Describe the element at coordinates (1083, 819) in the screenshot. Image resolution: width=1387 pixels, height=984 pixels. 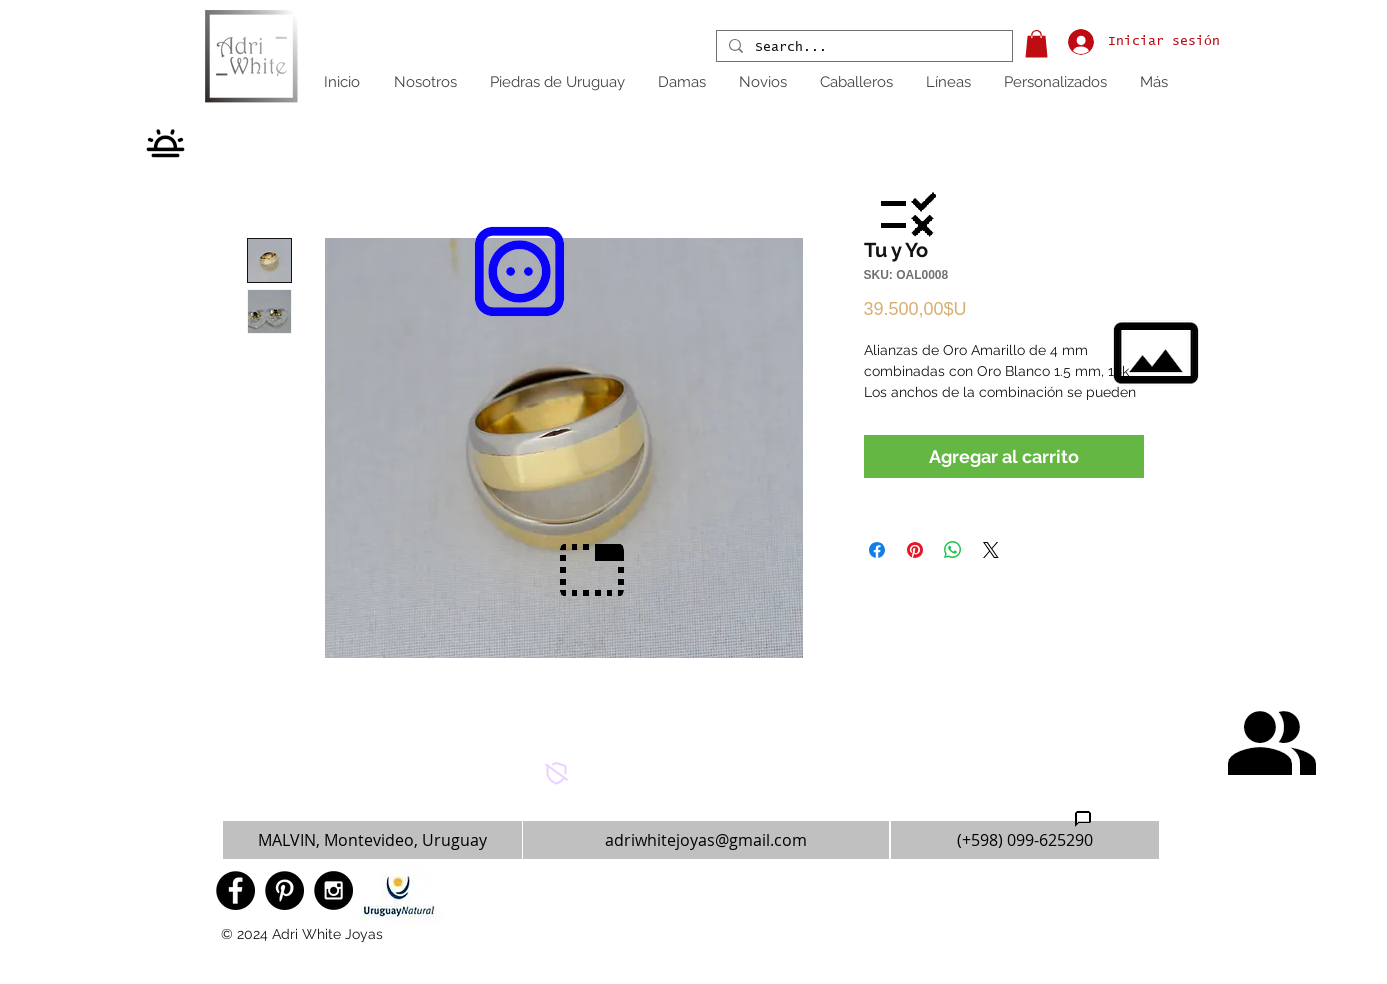
I see `open messaging or chat feature` at that location.